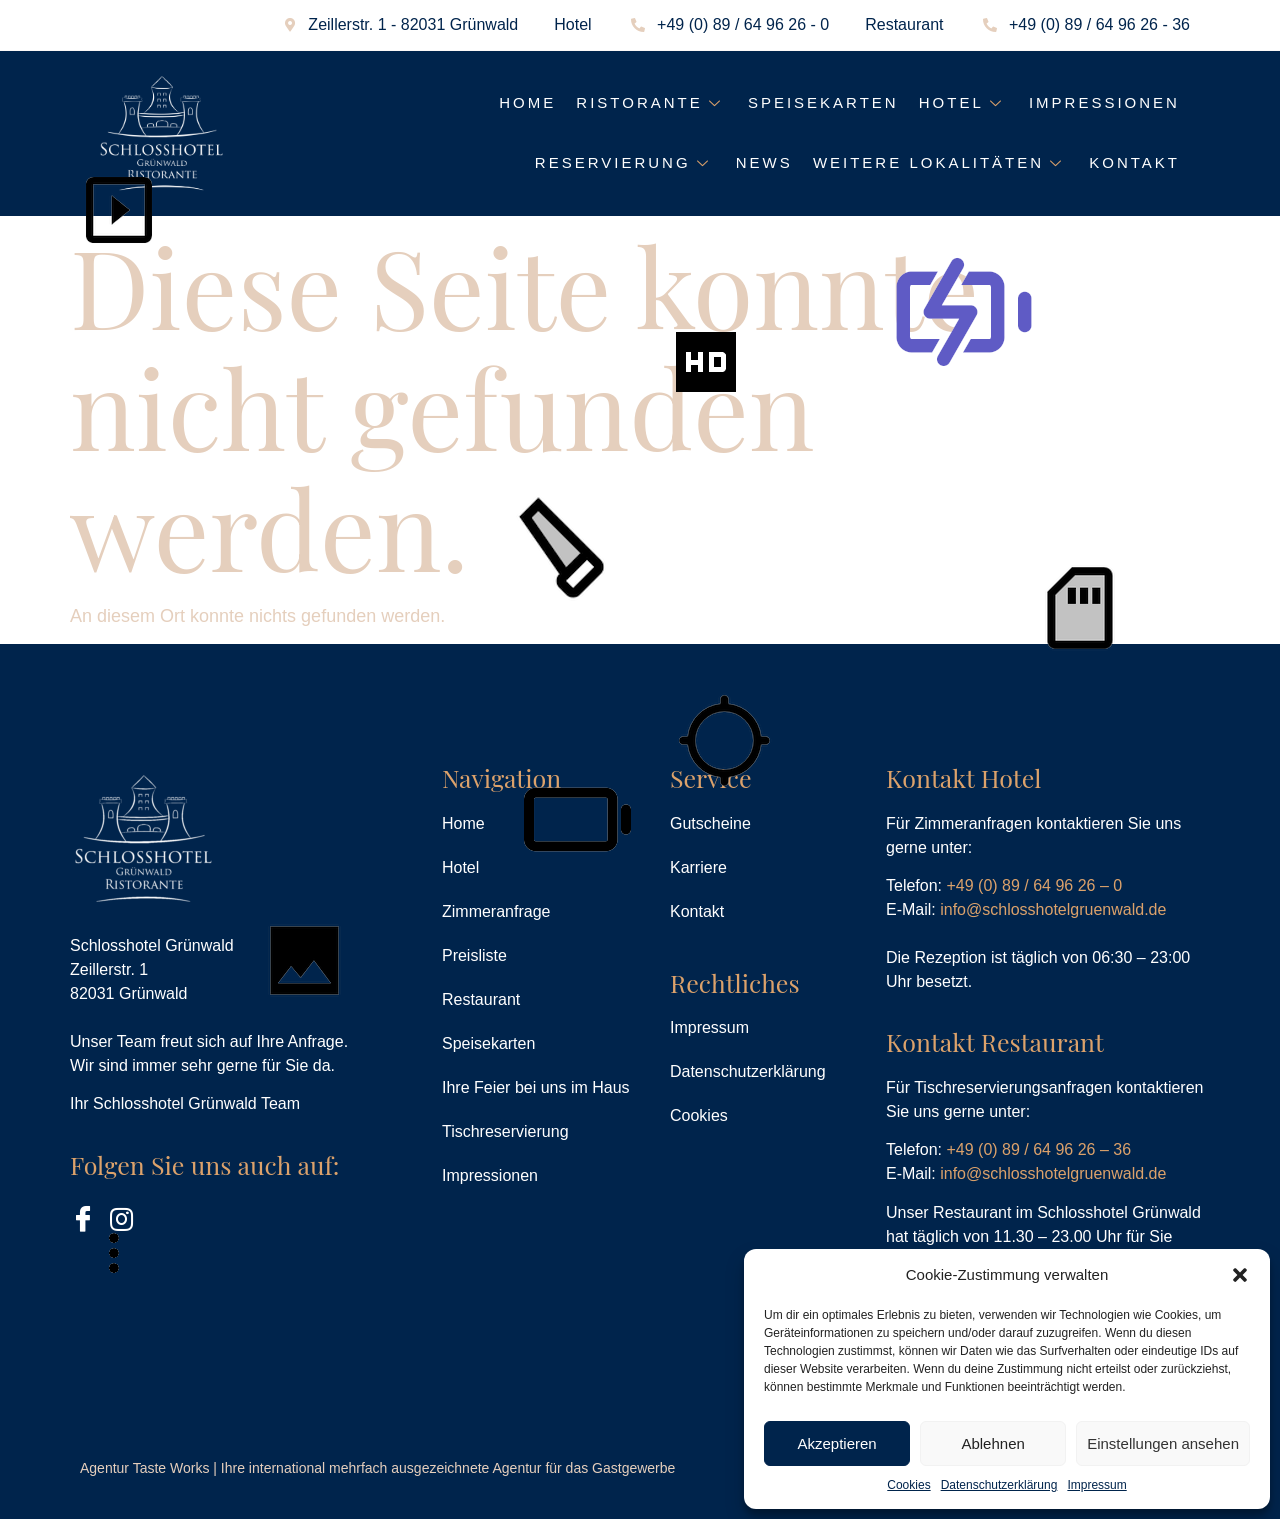 Image resolution: width=1280 pixels, height=1519 pixels. Describe the element at coordinates (114, 1253) in the screenshot. I see `open additional options menu` at that location.